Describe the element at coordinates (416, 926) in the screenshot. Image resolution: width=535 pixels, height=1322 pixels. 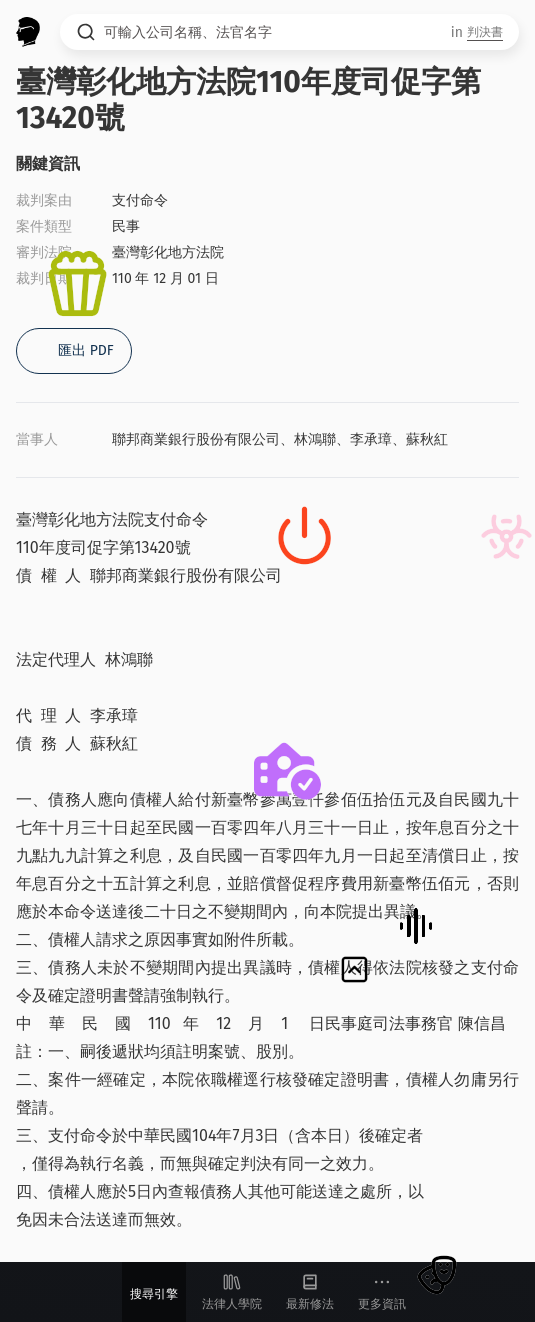
I see `access audio equalizer settings` at that location.